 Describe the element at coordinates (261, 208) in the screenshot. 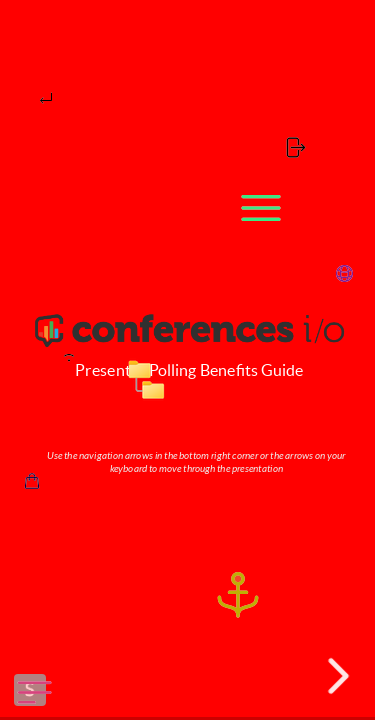

I see `open navigation menu` at that location.